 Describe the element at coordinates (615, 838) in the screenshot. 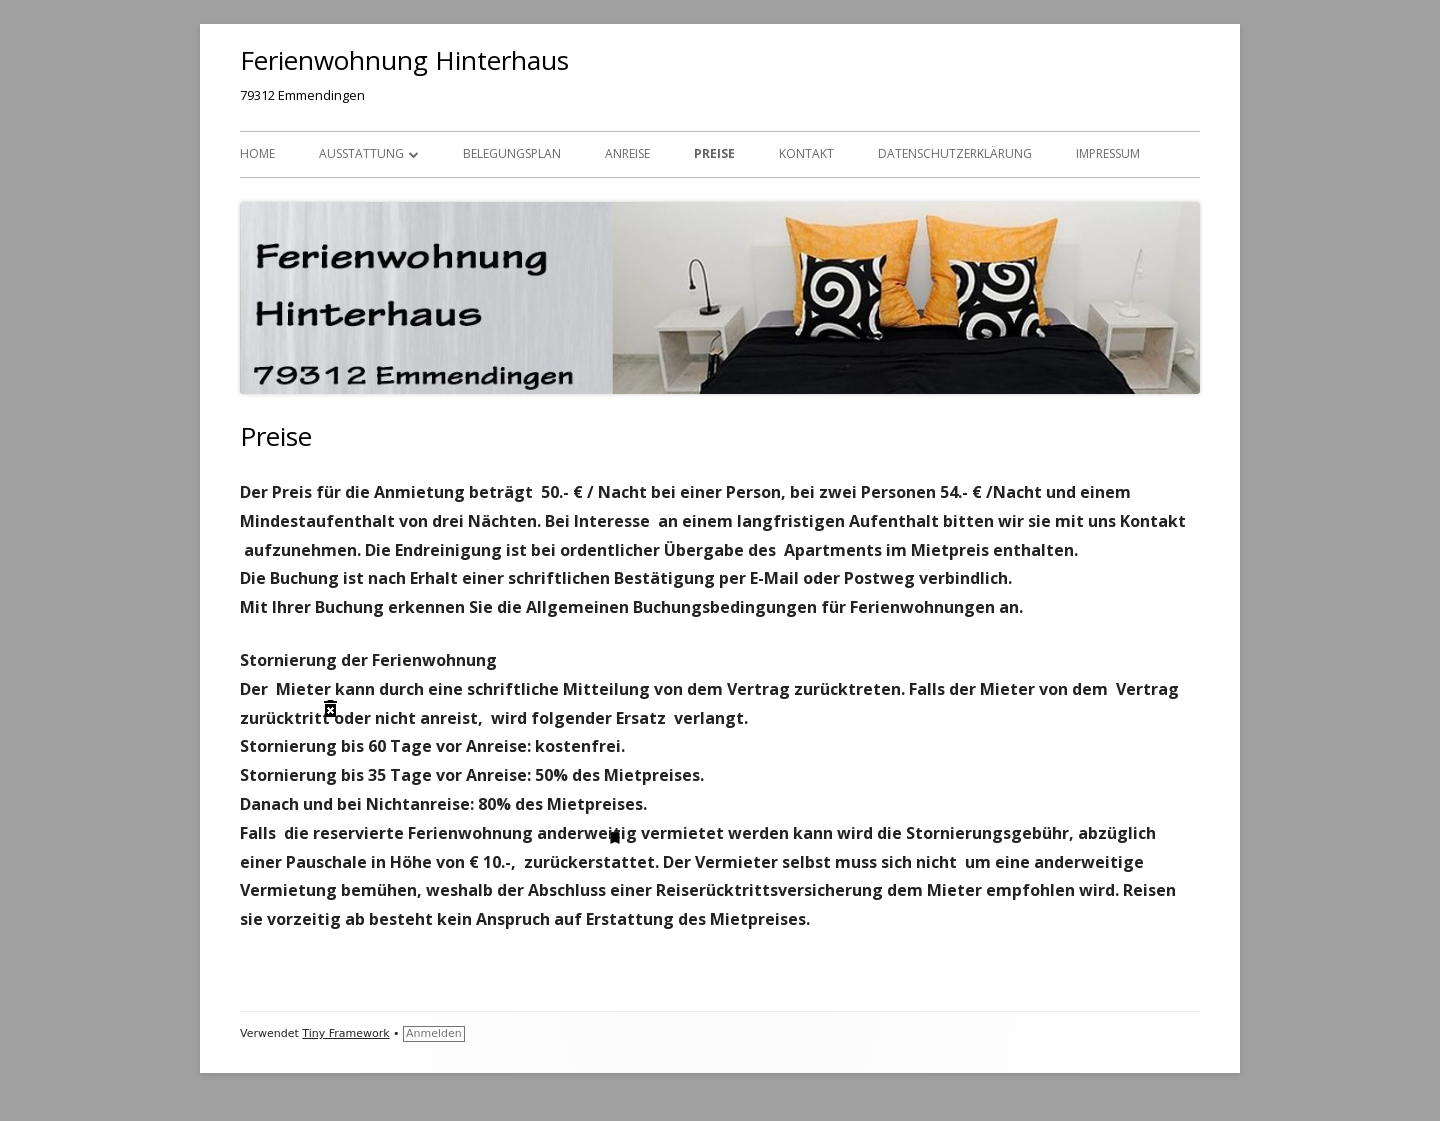

I see `save this item for later` at that location.